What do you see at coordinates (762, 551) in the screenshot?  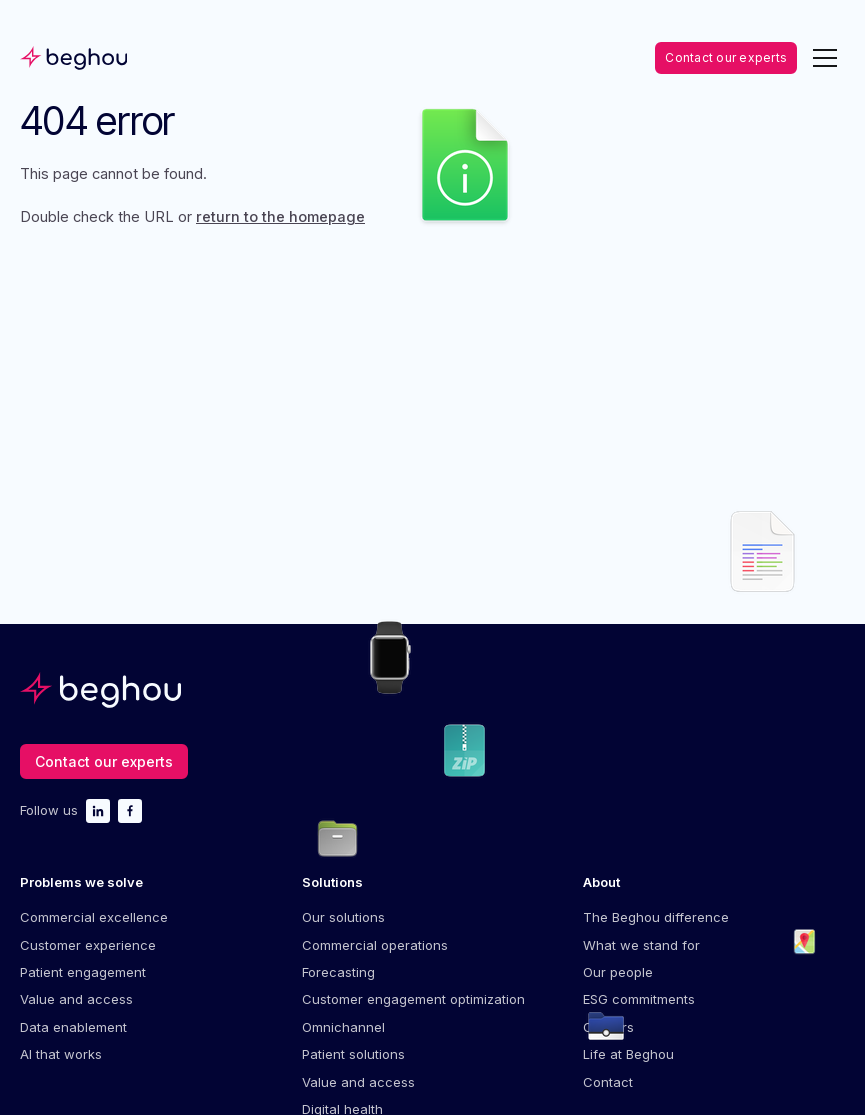 I see `open developer tools or IDE` at bounding box center [762, 551].